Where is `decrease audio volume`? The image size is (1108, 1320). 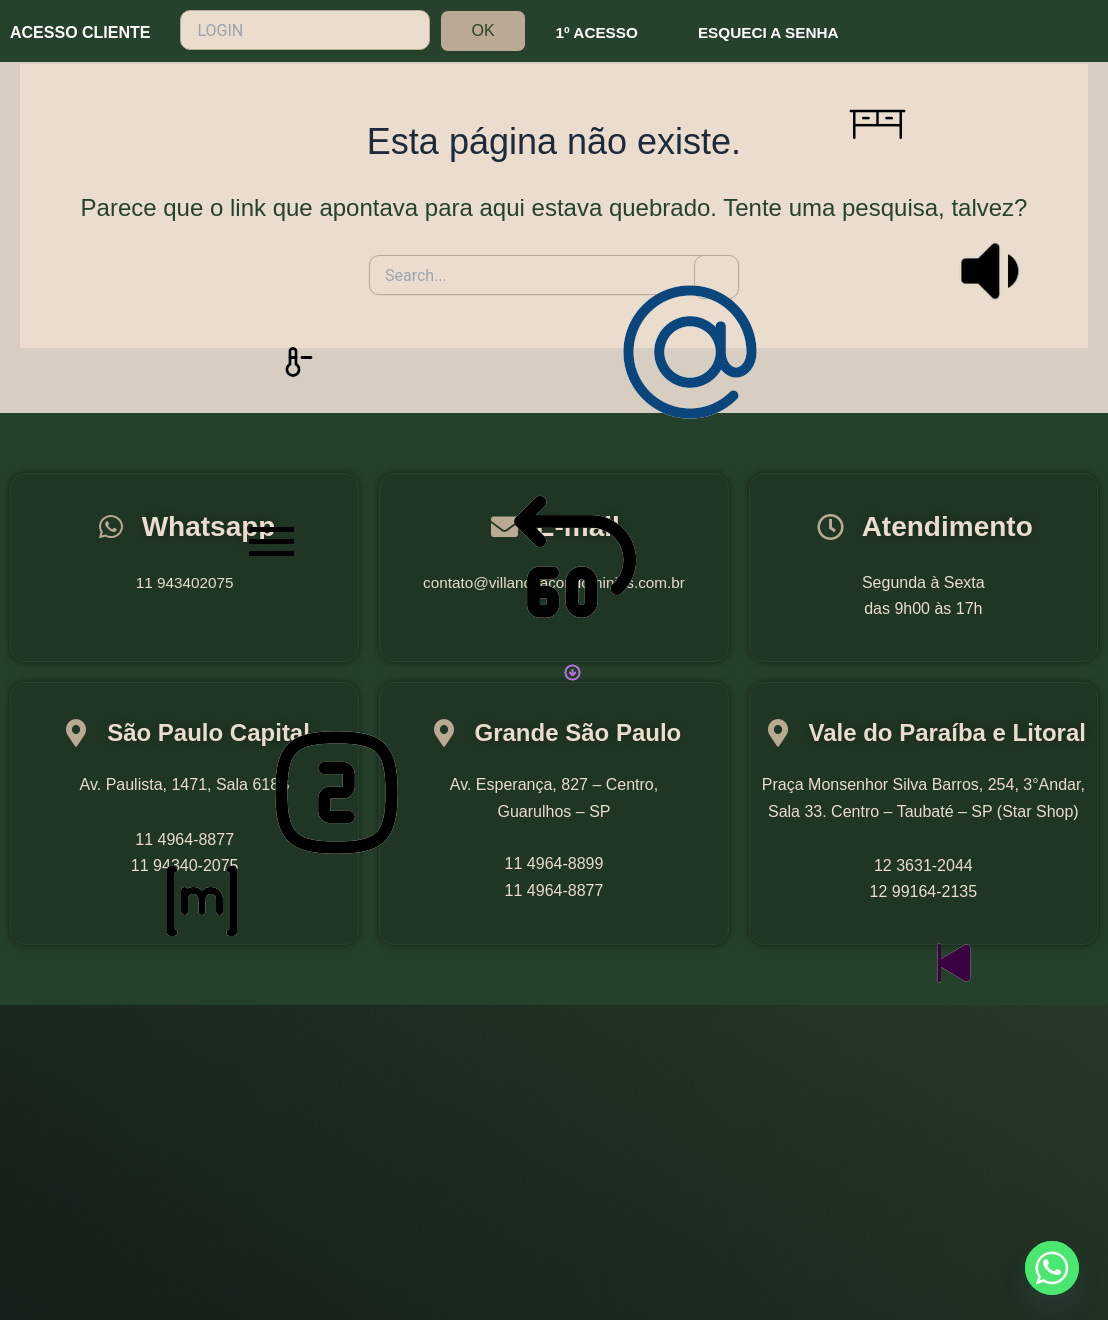
decrease audio volume is located at coordinates (991, 271).